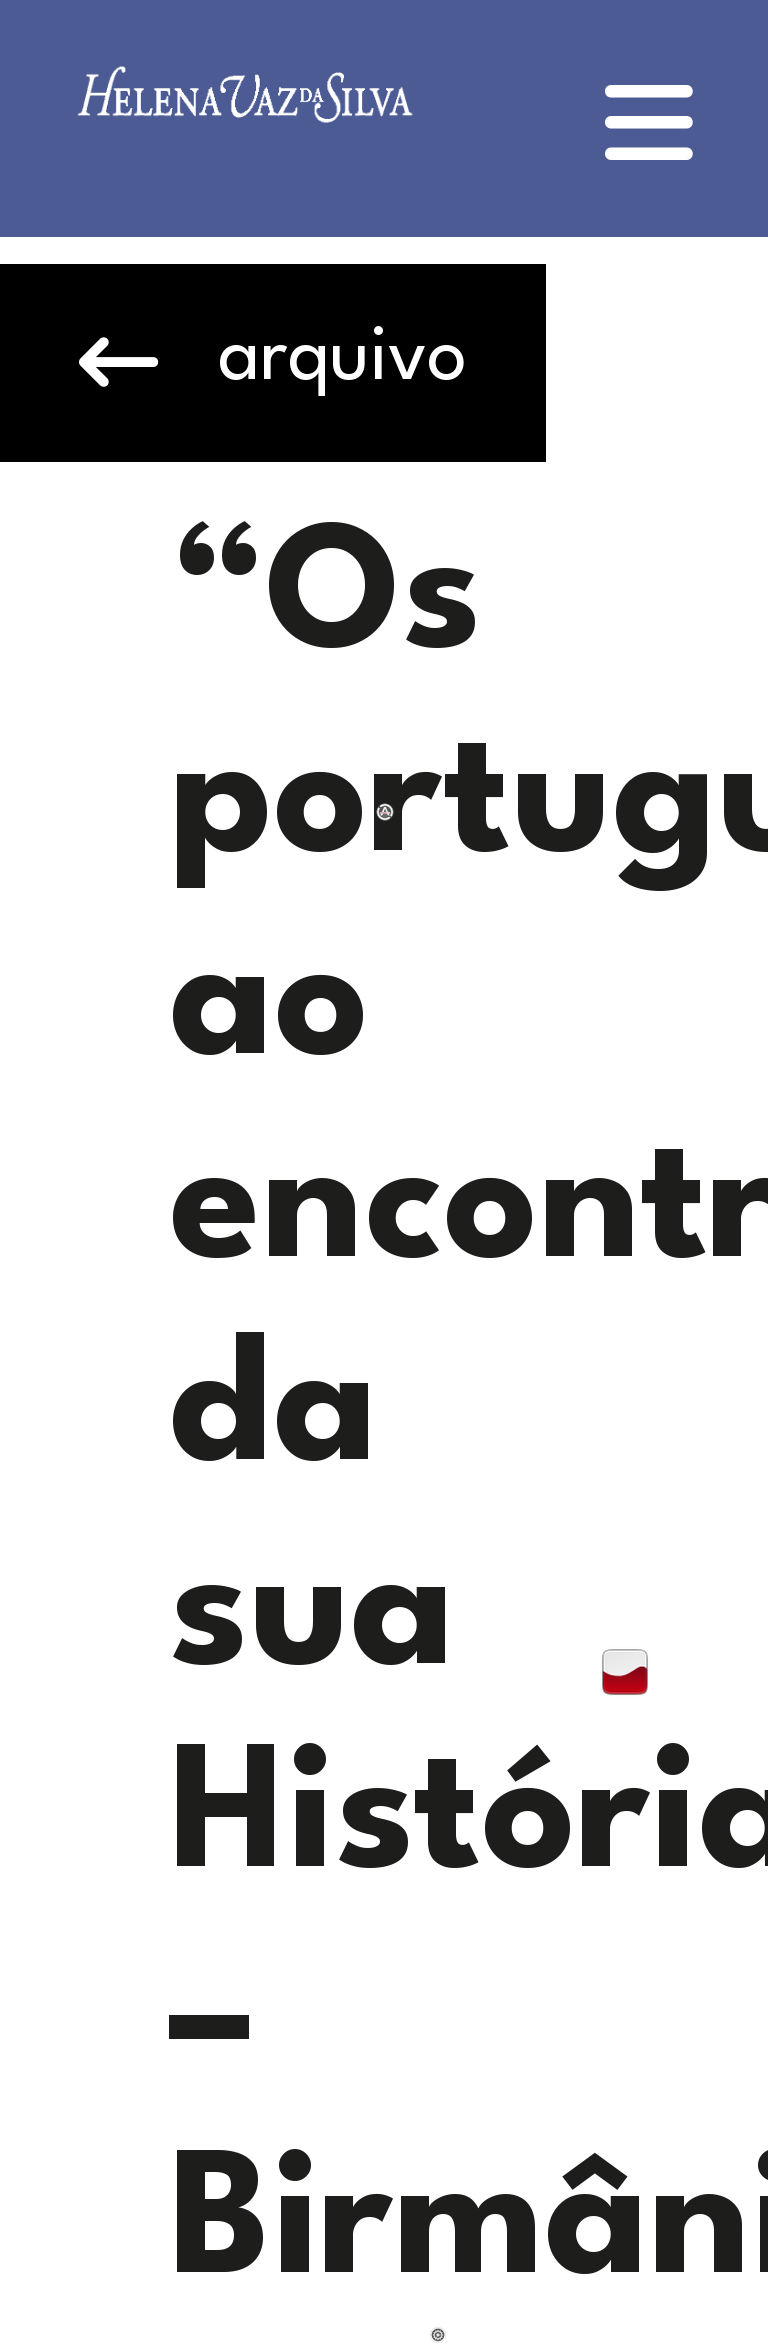  Describe the element at coordinates (385, 812) in the screenshot. I see `check for system software updates` at that location.